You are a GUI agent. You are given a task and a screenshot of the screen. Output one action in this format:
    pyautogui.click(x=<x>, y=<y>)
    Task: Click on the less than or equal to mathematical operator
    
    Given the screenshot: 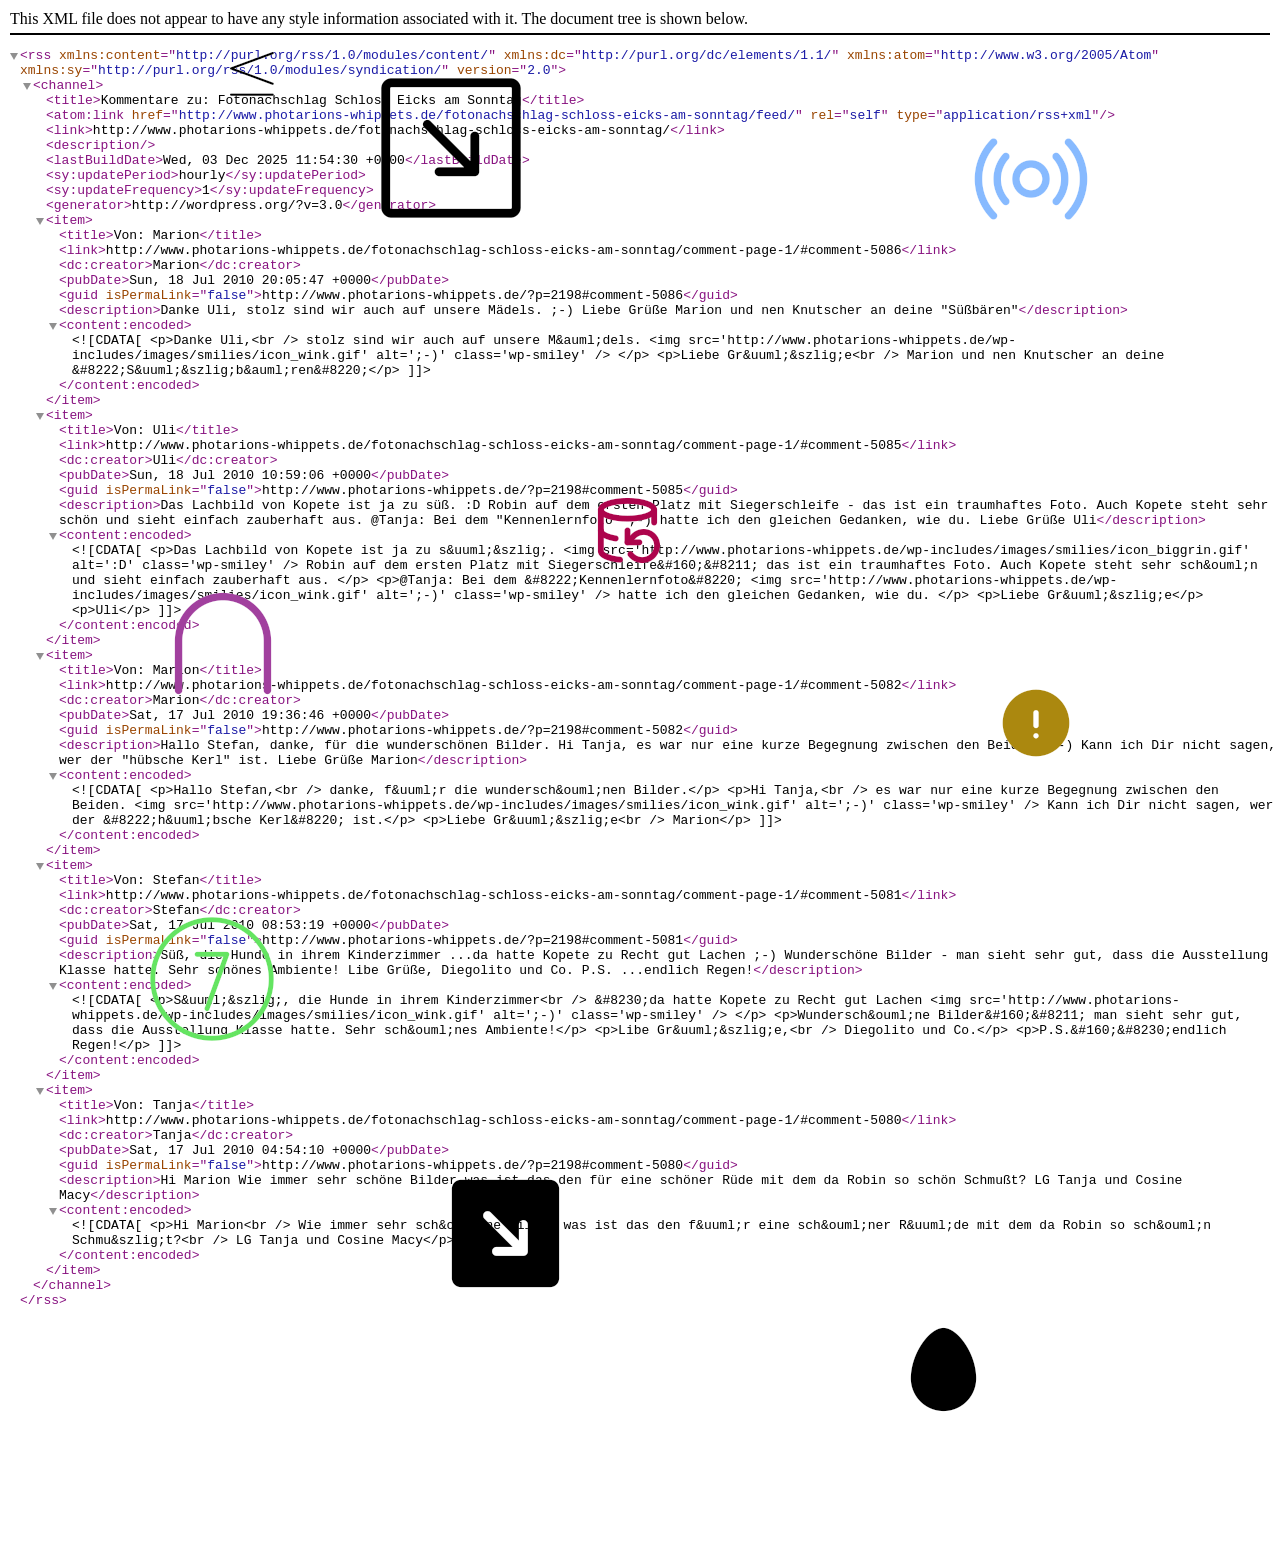 What is the action you would take?
    pyautogui.click(x=253, y=75)
    